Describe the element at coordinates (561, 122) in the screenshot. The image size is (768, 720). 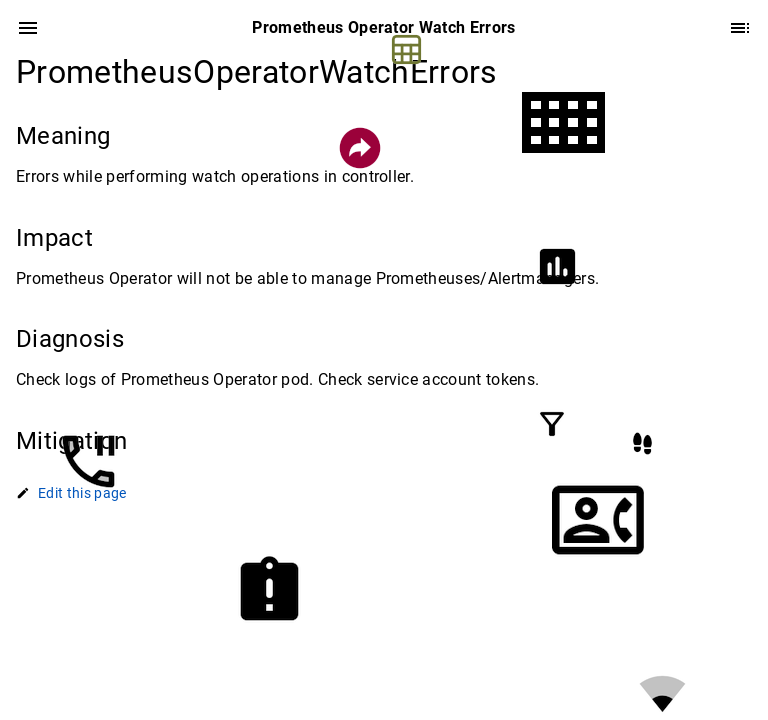
I see `switch to comfortable grid view` at that location.